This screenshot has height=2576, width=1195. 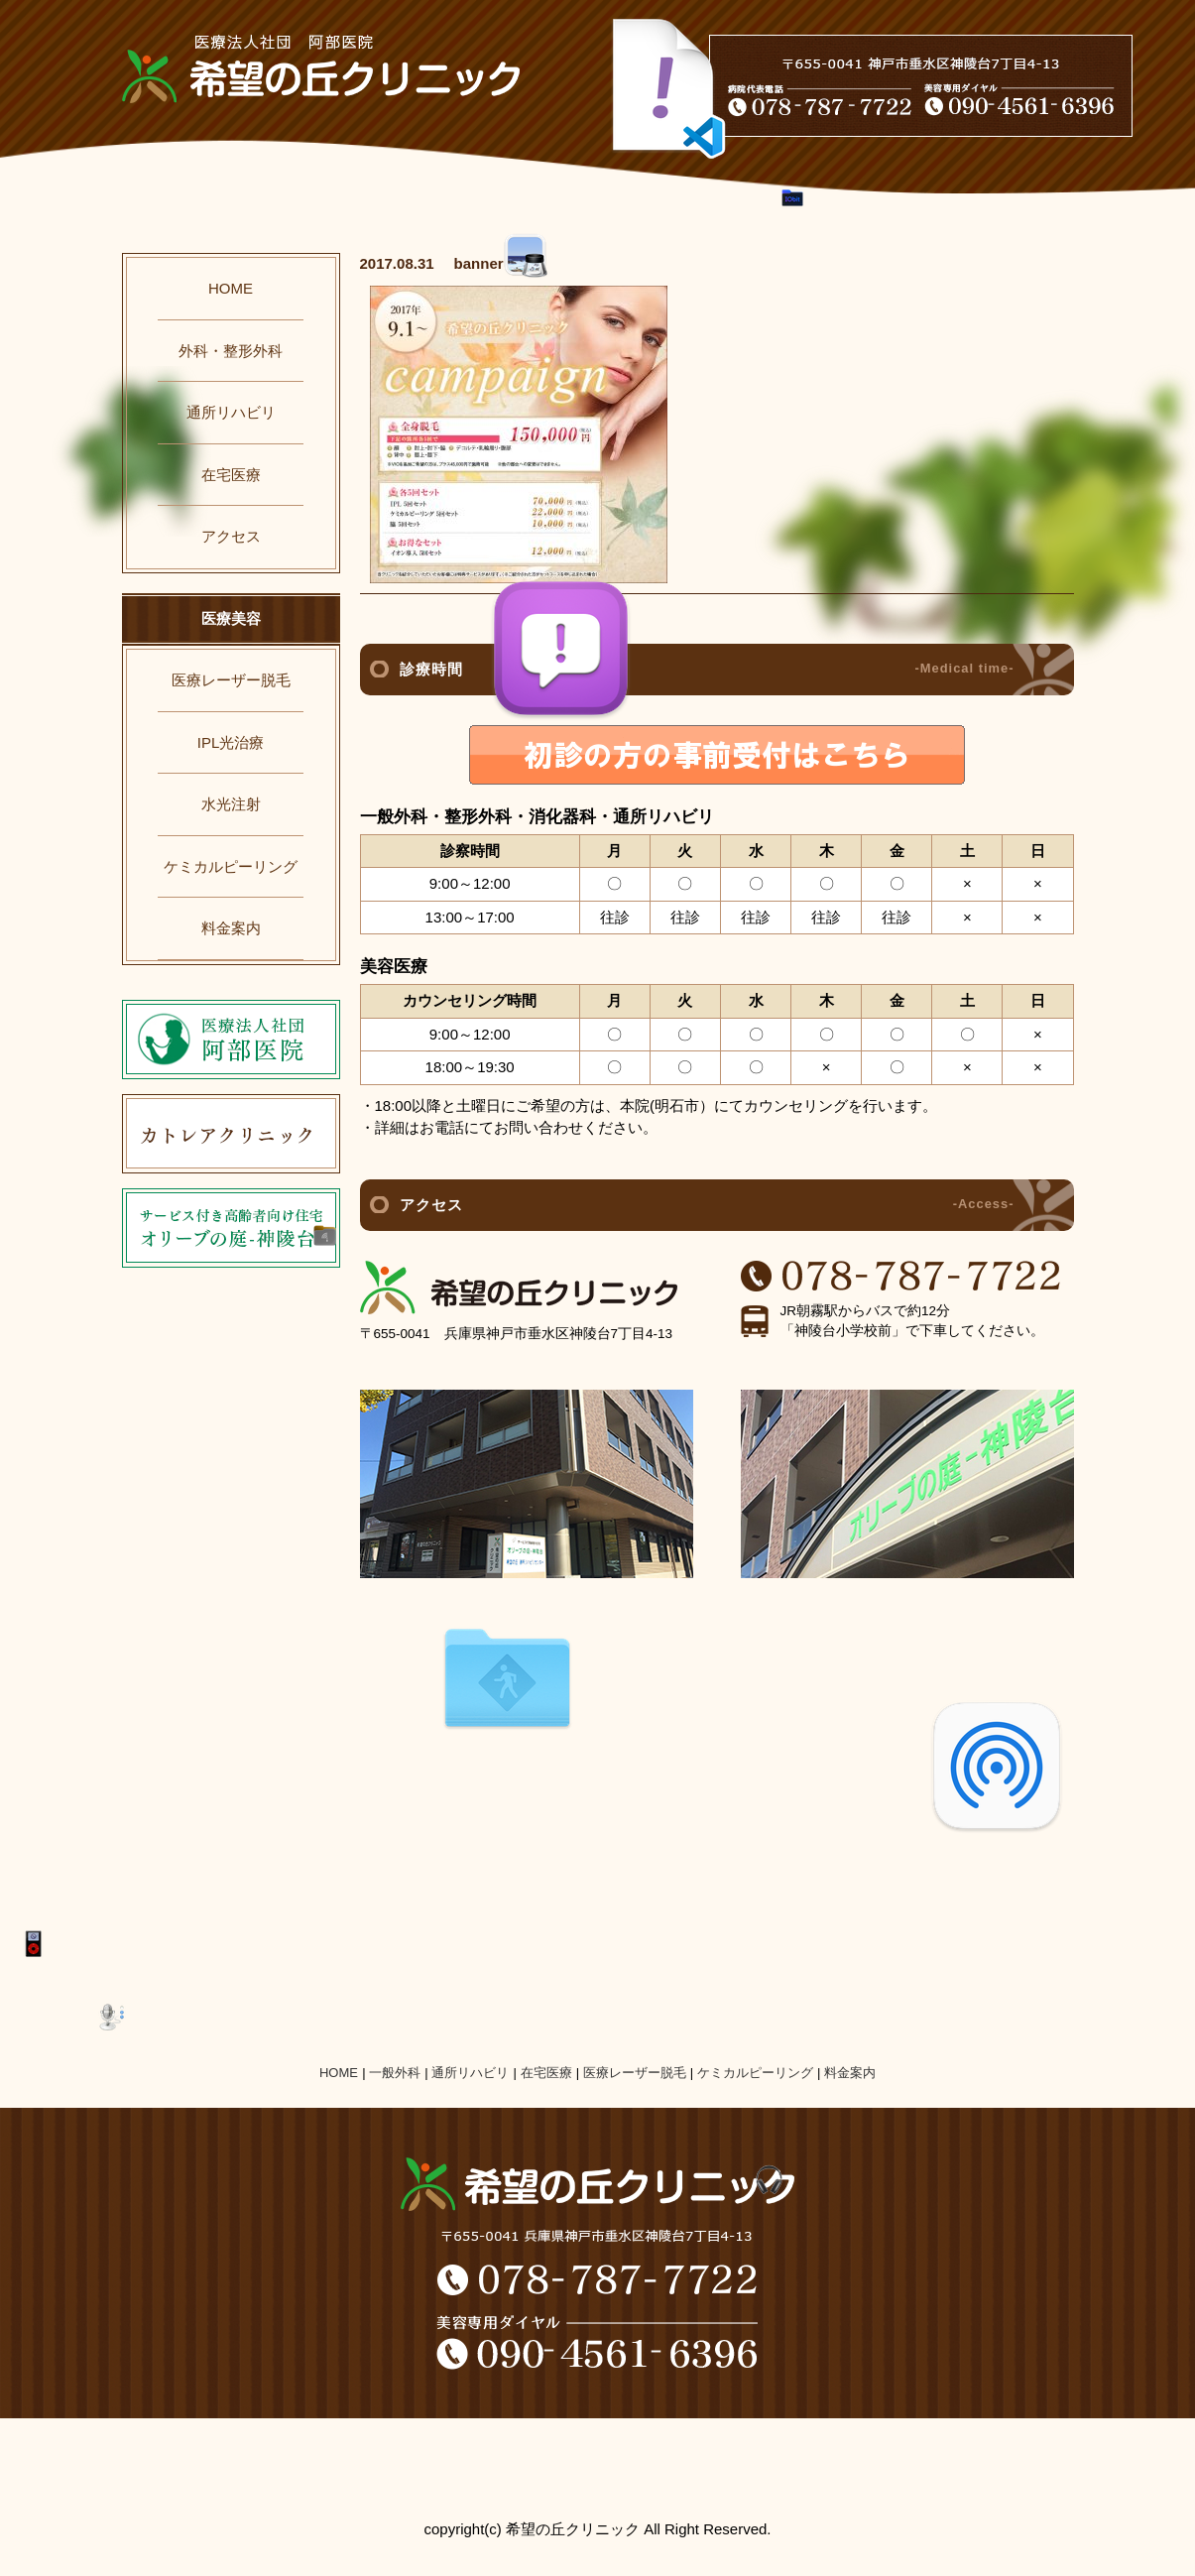 I want to click on iPod device with sync disabled or unavailable, so click(x=33, y=1943).